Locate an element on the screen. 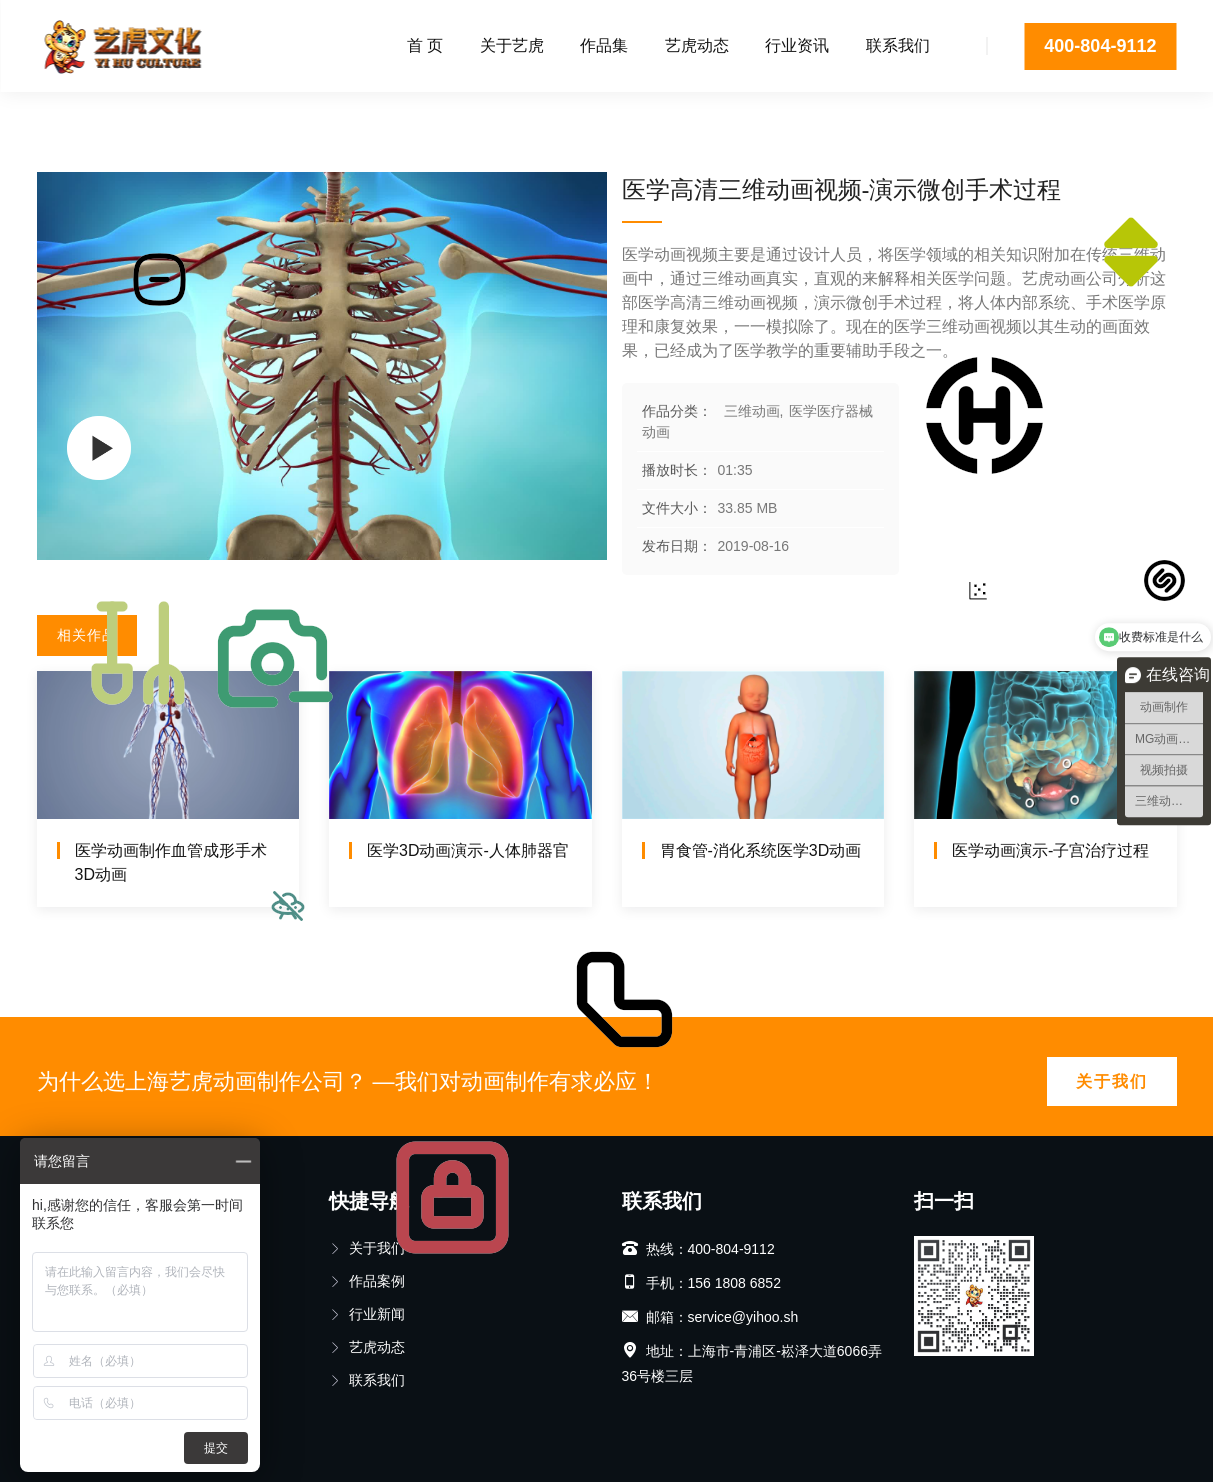  remove an item from a list or collection is located at coordinates (159, 279).